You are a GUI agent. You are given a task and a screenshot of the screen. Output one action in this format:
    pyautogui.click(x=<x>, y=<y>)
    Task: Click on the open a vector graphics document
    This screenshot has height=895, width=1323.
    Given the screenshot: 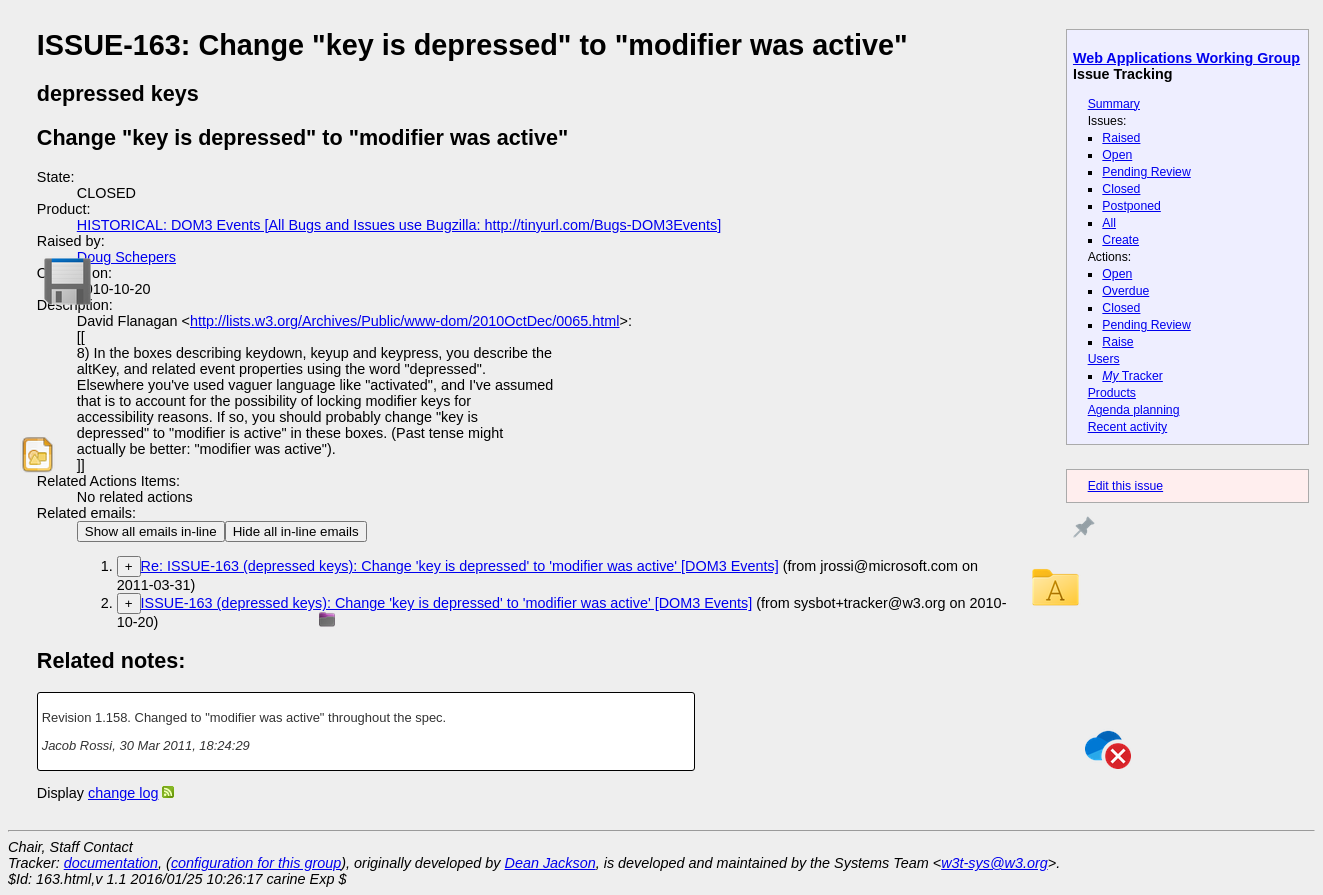 What is the action you would take?
    pyautogui.click(x=37, y=454)
    